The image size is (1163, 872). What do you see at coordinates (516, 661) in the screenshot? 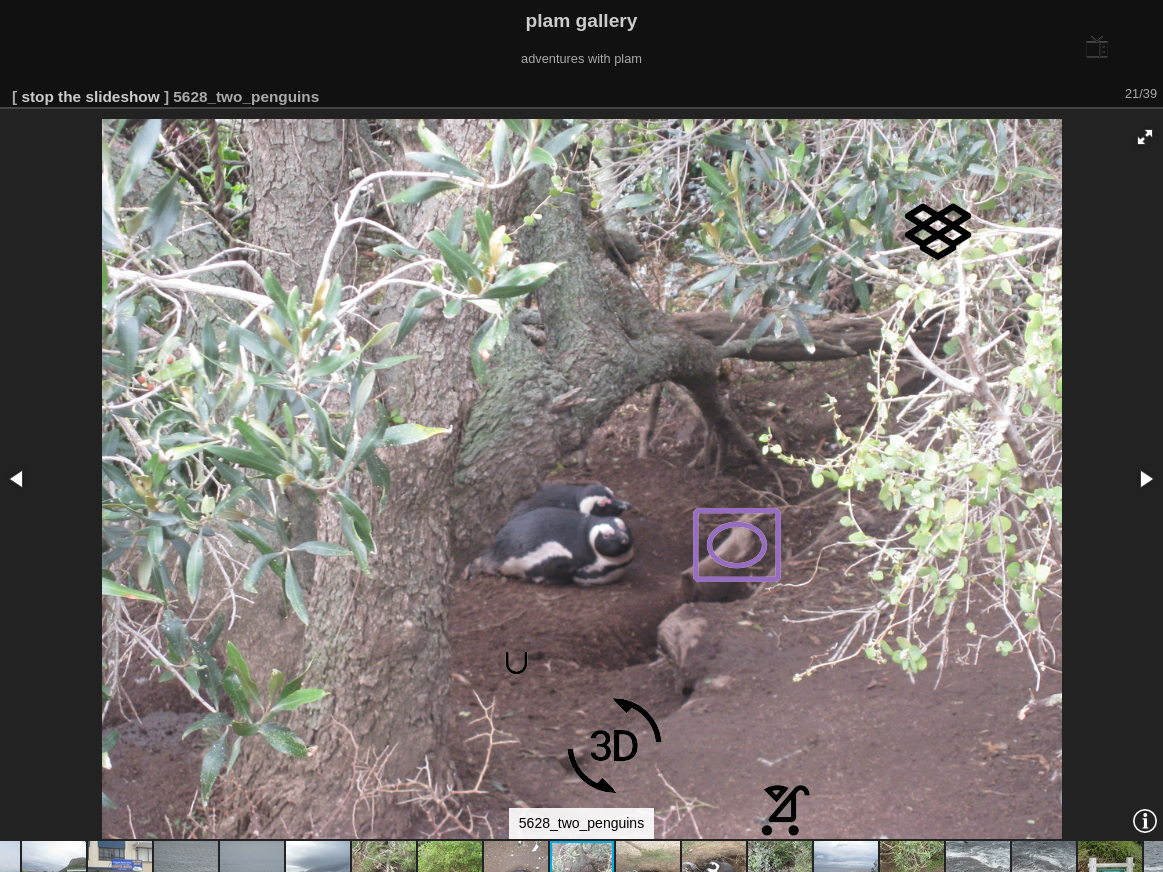
I see `combine or merge selected items` at bounding box center [516, 661].